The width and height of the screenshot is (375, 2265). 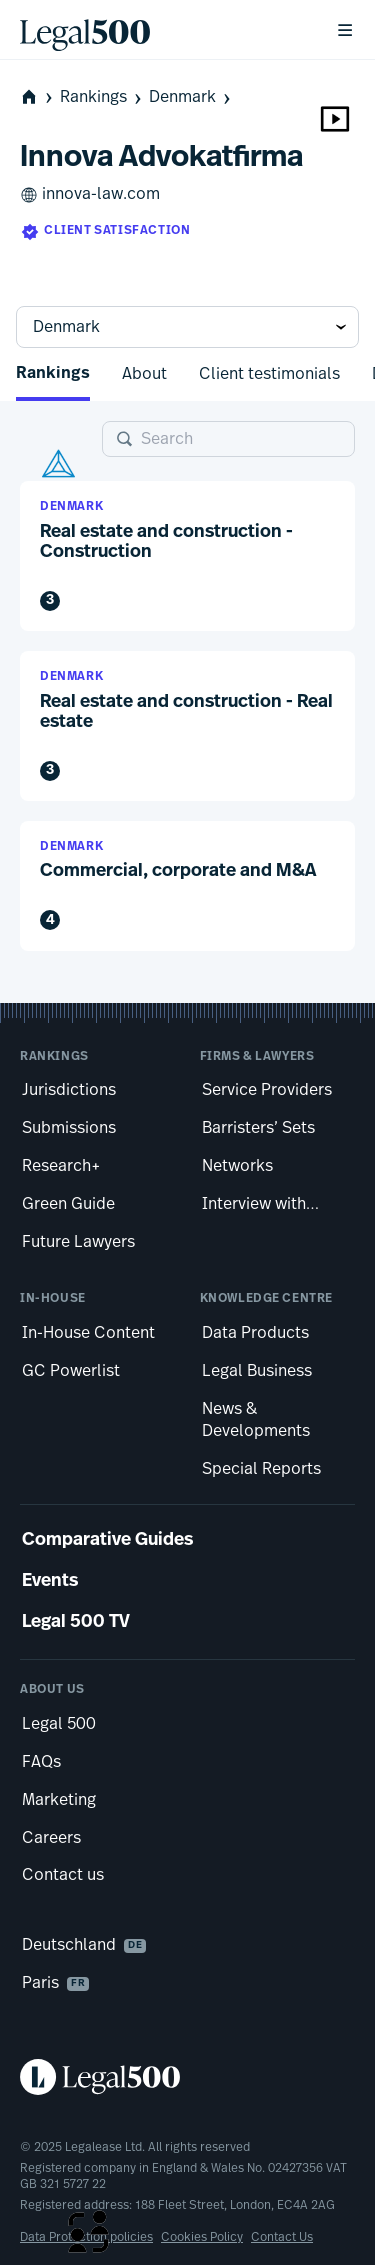 I want to click on peer-to-peer transfer or payment, so click(x=88, y=2232).